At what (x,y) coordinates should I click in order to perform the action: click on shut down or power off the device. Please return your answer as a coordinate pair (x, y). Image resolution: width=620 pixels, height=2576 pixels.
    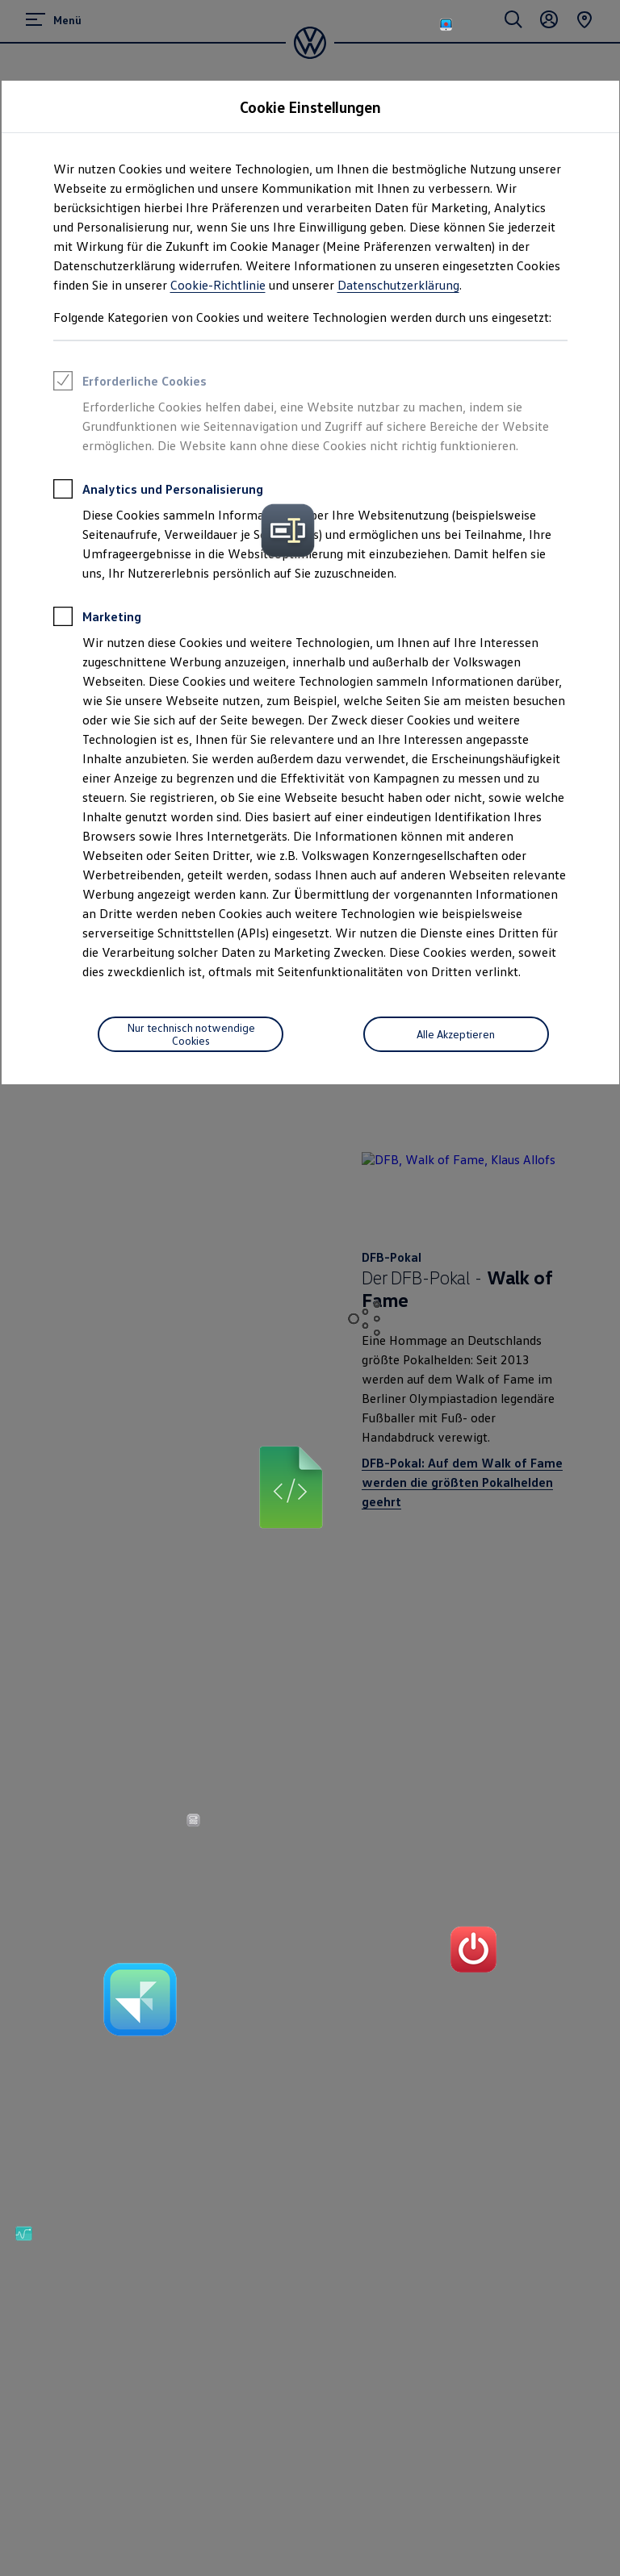
    Looking at the image, I should click on (473, 1949).